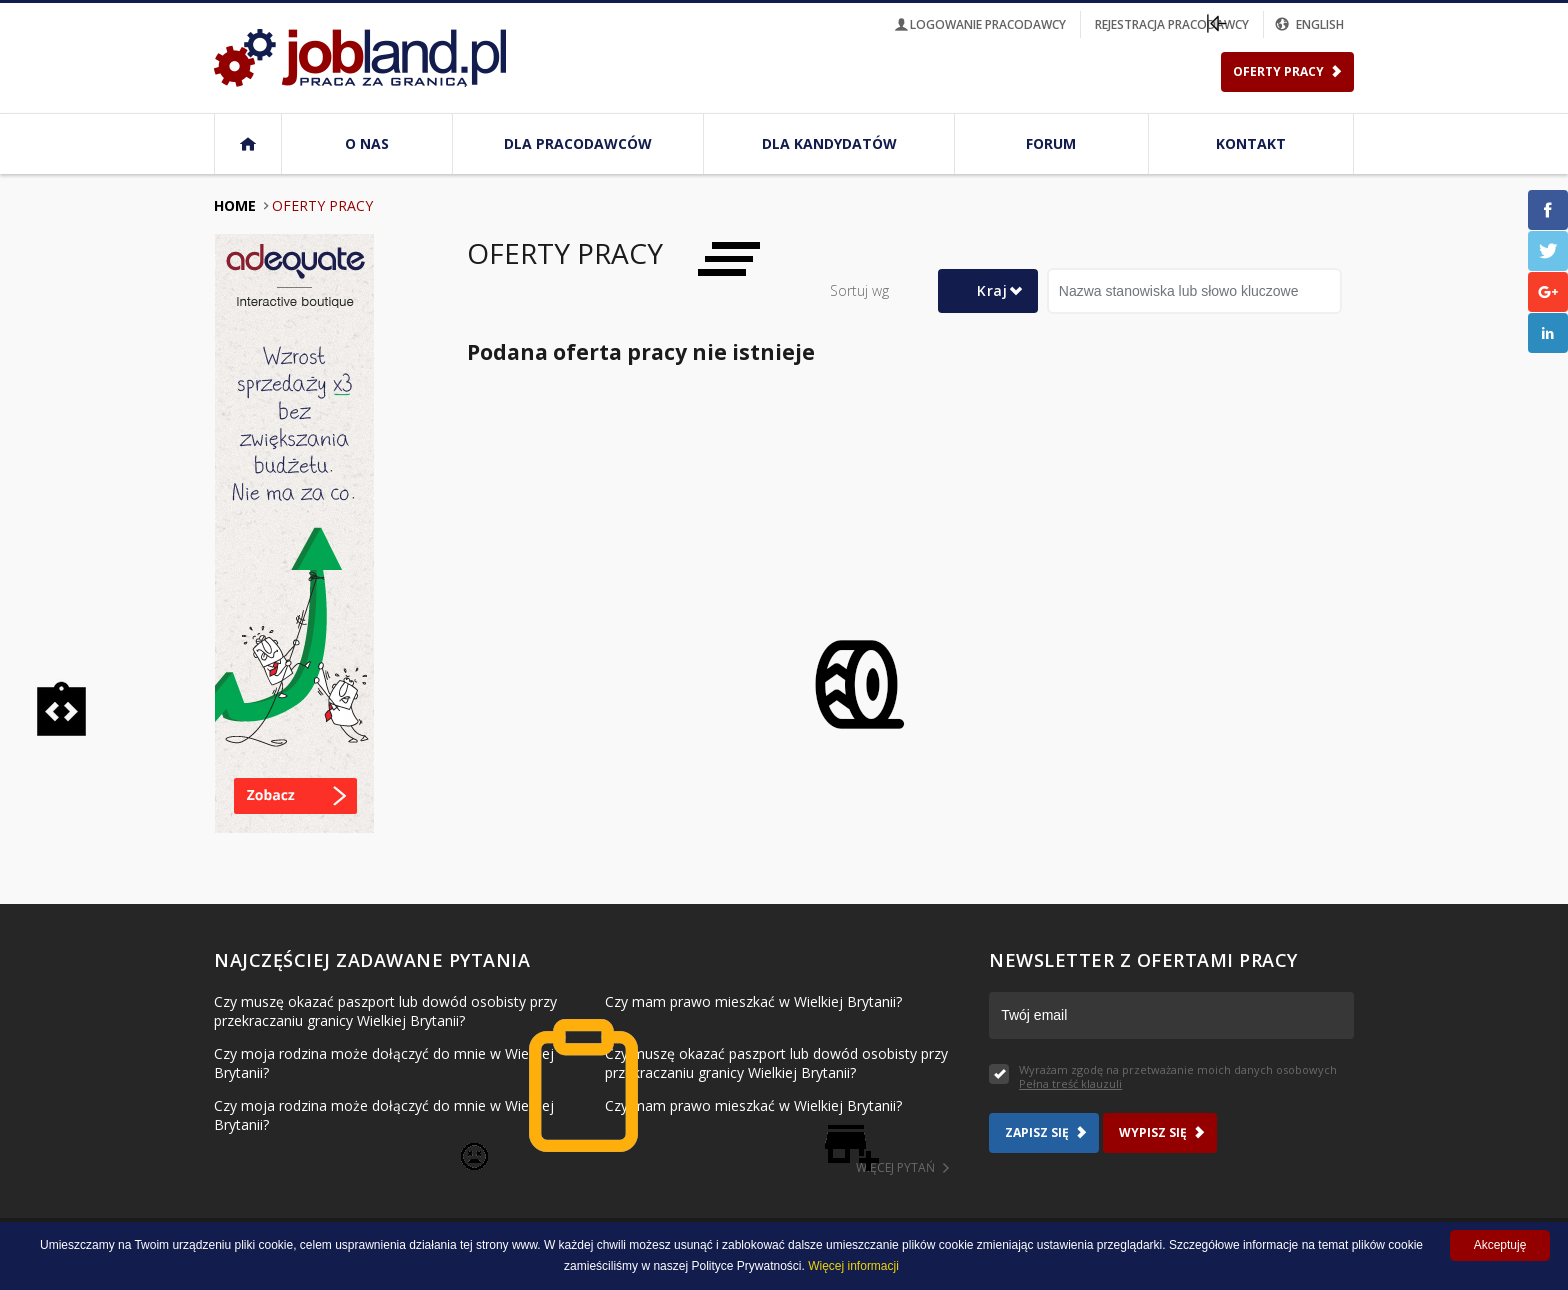  Describe the element at coordinates (1216, 23) in the screenshot. I see `go back to the beginning` at that location.